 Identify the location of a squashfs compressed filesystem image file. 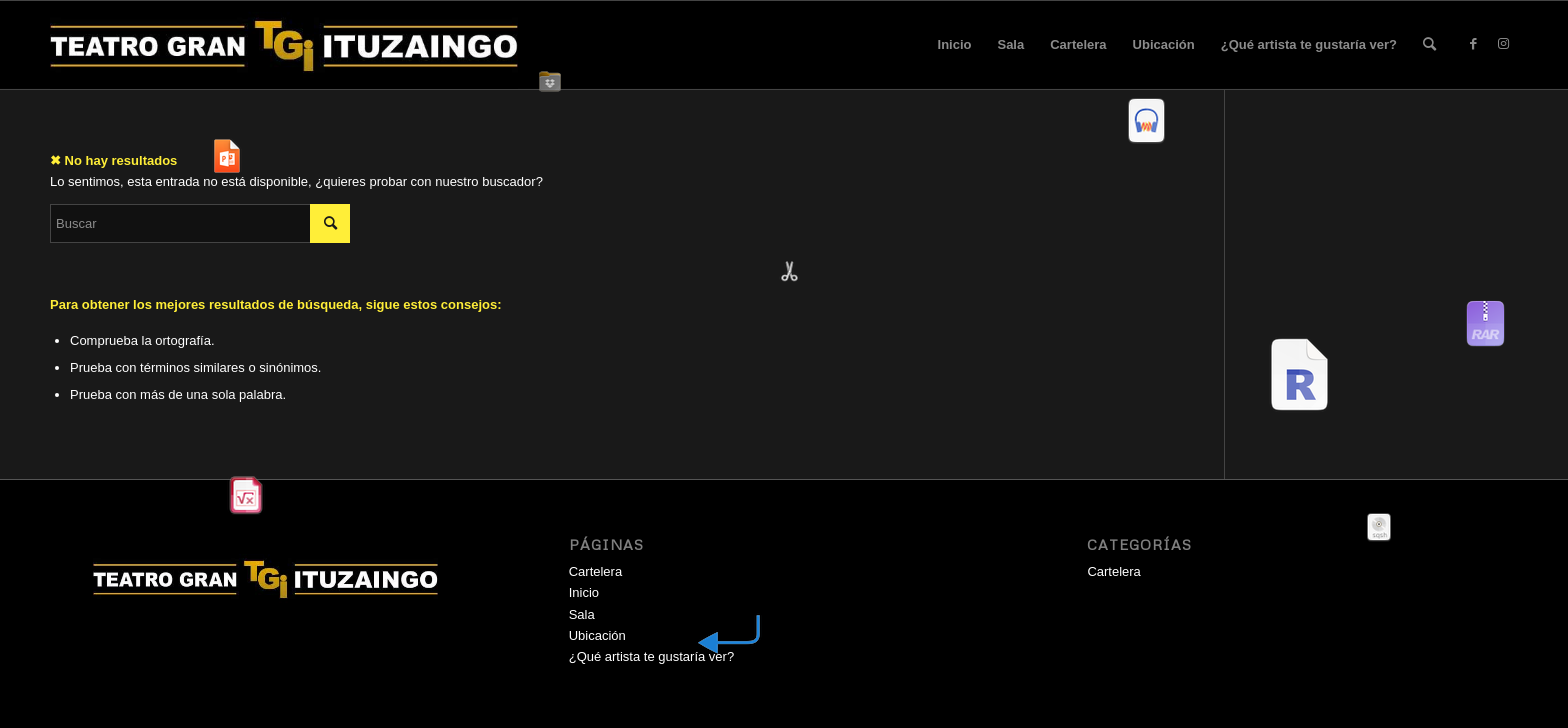
(1379, 527).